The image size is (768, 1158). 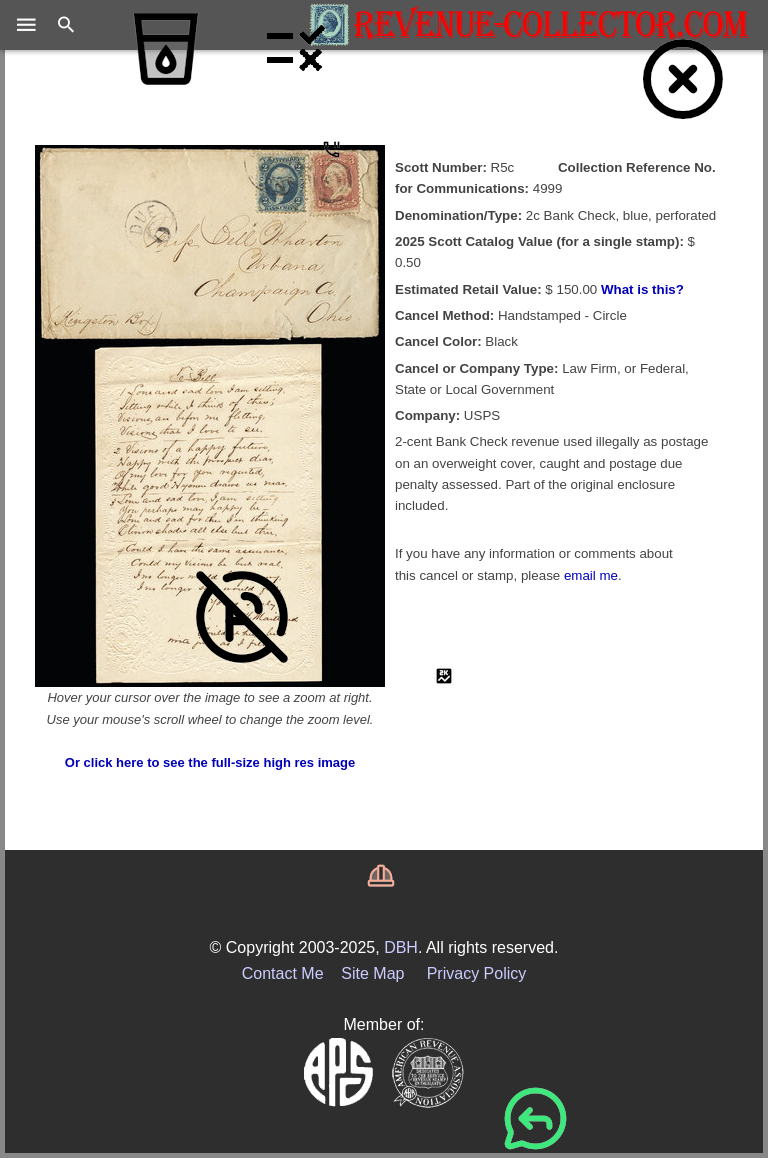 What do you see at coordinates (242, 617) in the screenshot?
I see `no parking available` at bounding box center [242, 617].